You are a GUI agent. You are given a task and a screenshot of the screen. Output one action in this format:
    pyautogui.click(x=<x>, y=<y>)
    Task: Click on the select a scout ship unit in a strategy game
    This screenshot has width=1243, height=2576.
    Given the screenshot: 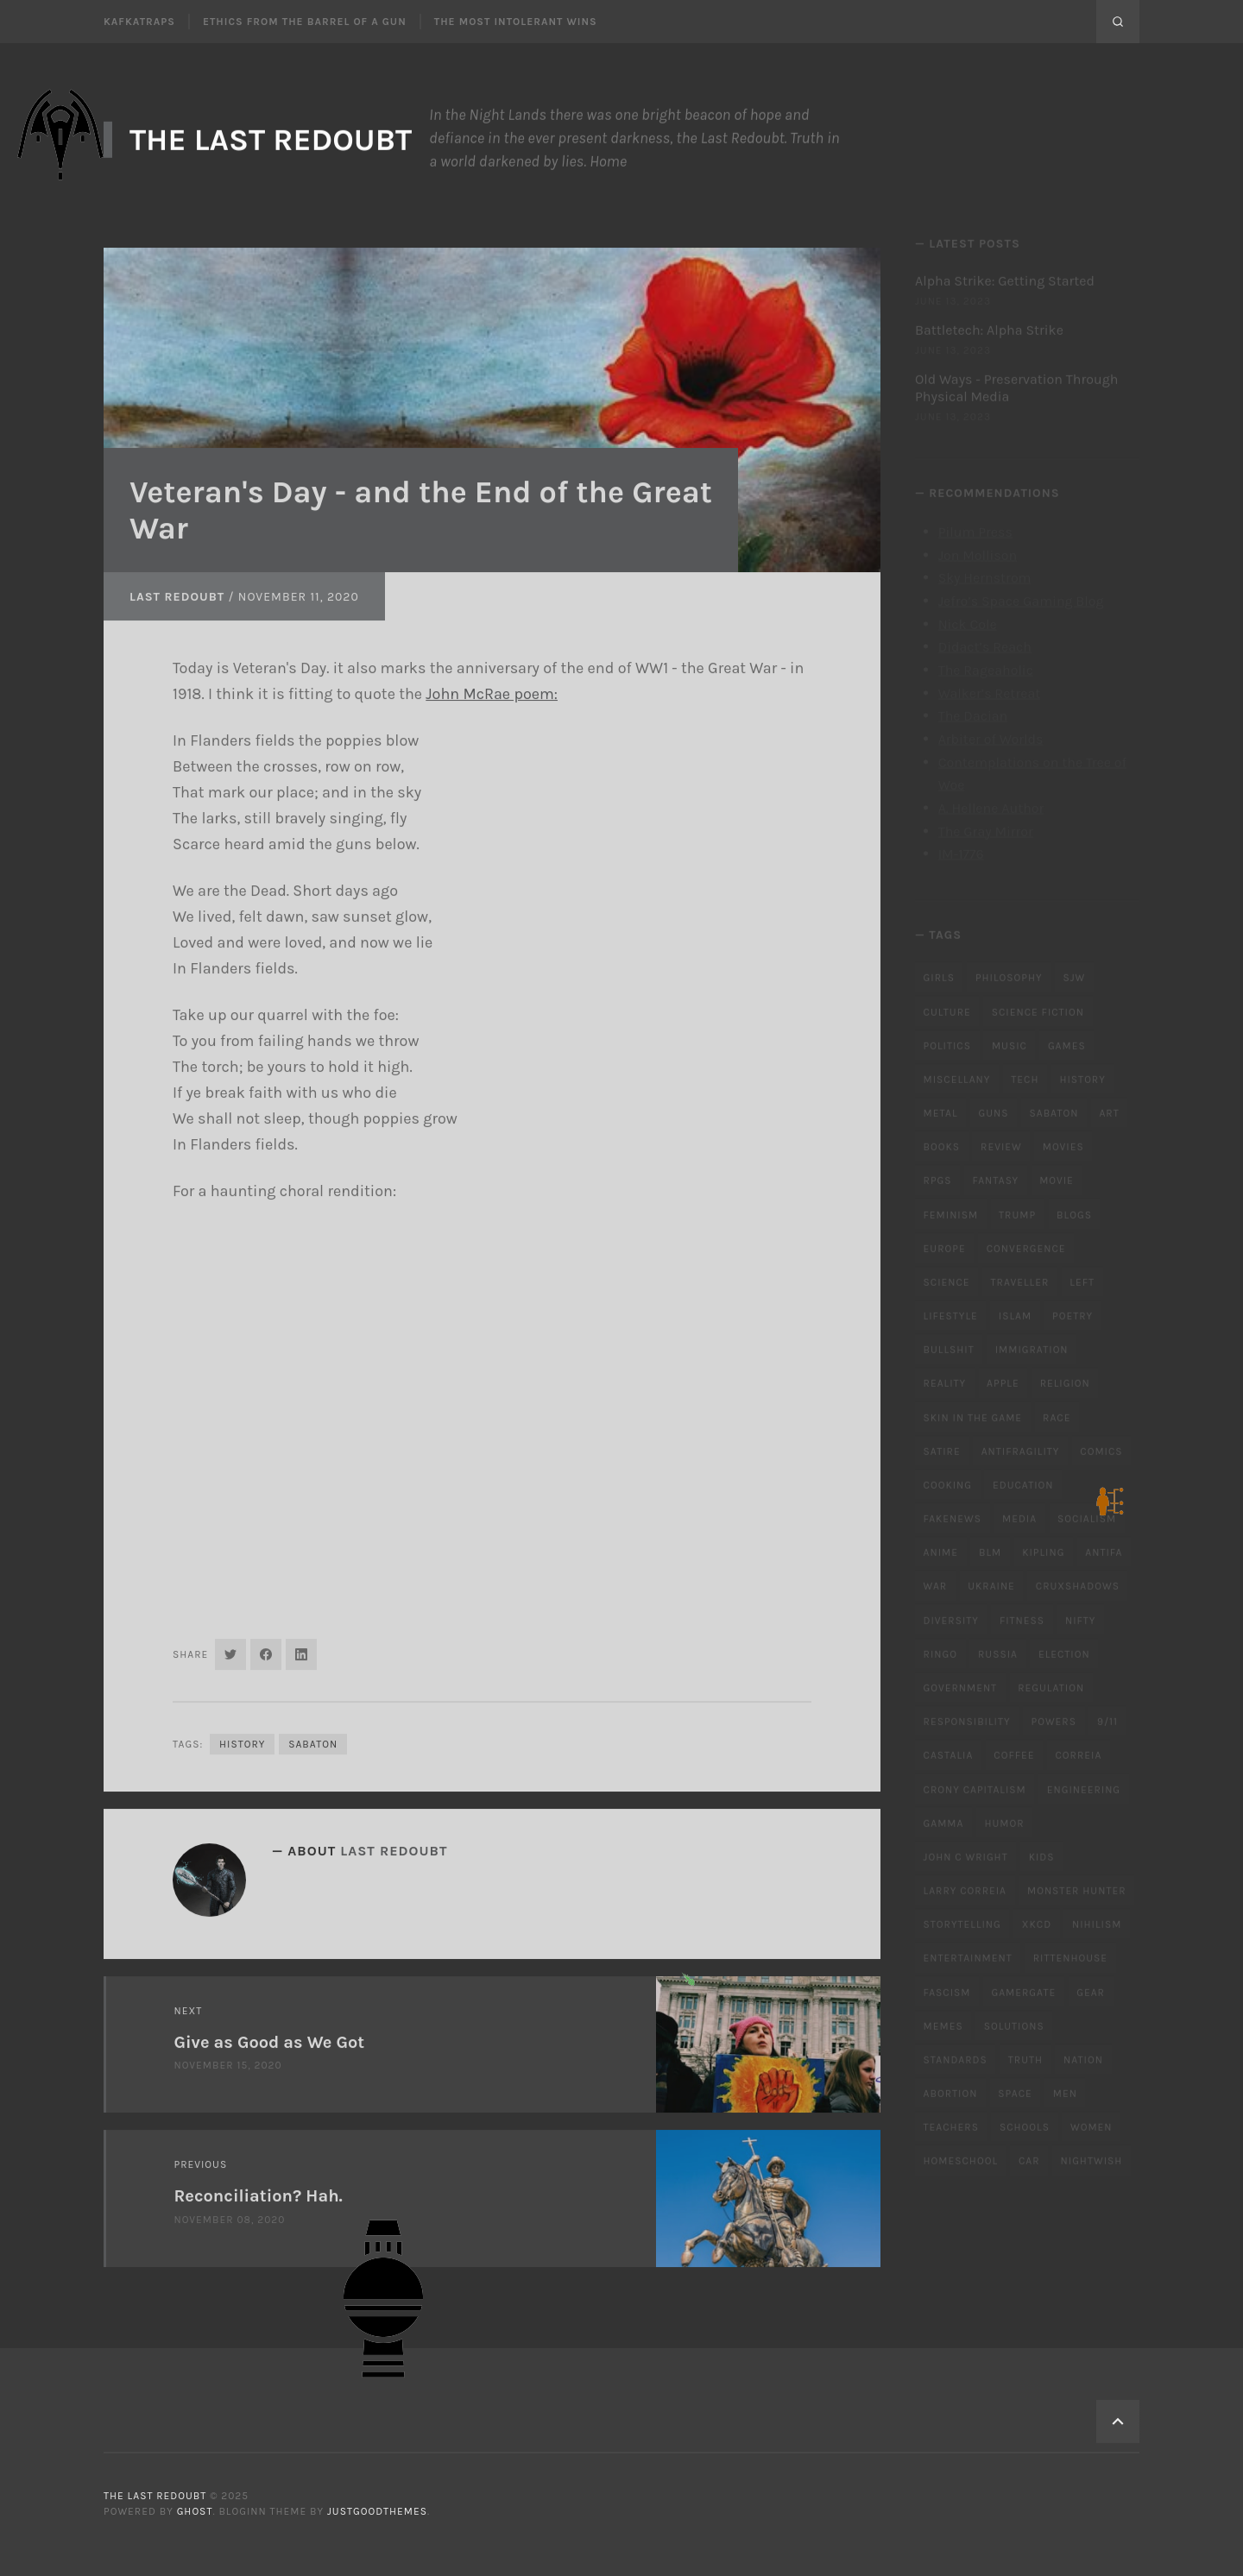 What is the action you would take?
    pyautogui.click(x=60, y=135)
    